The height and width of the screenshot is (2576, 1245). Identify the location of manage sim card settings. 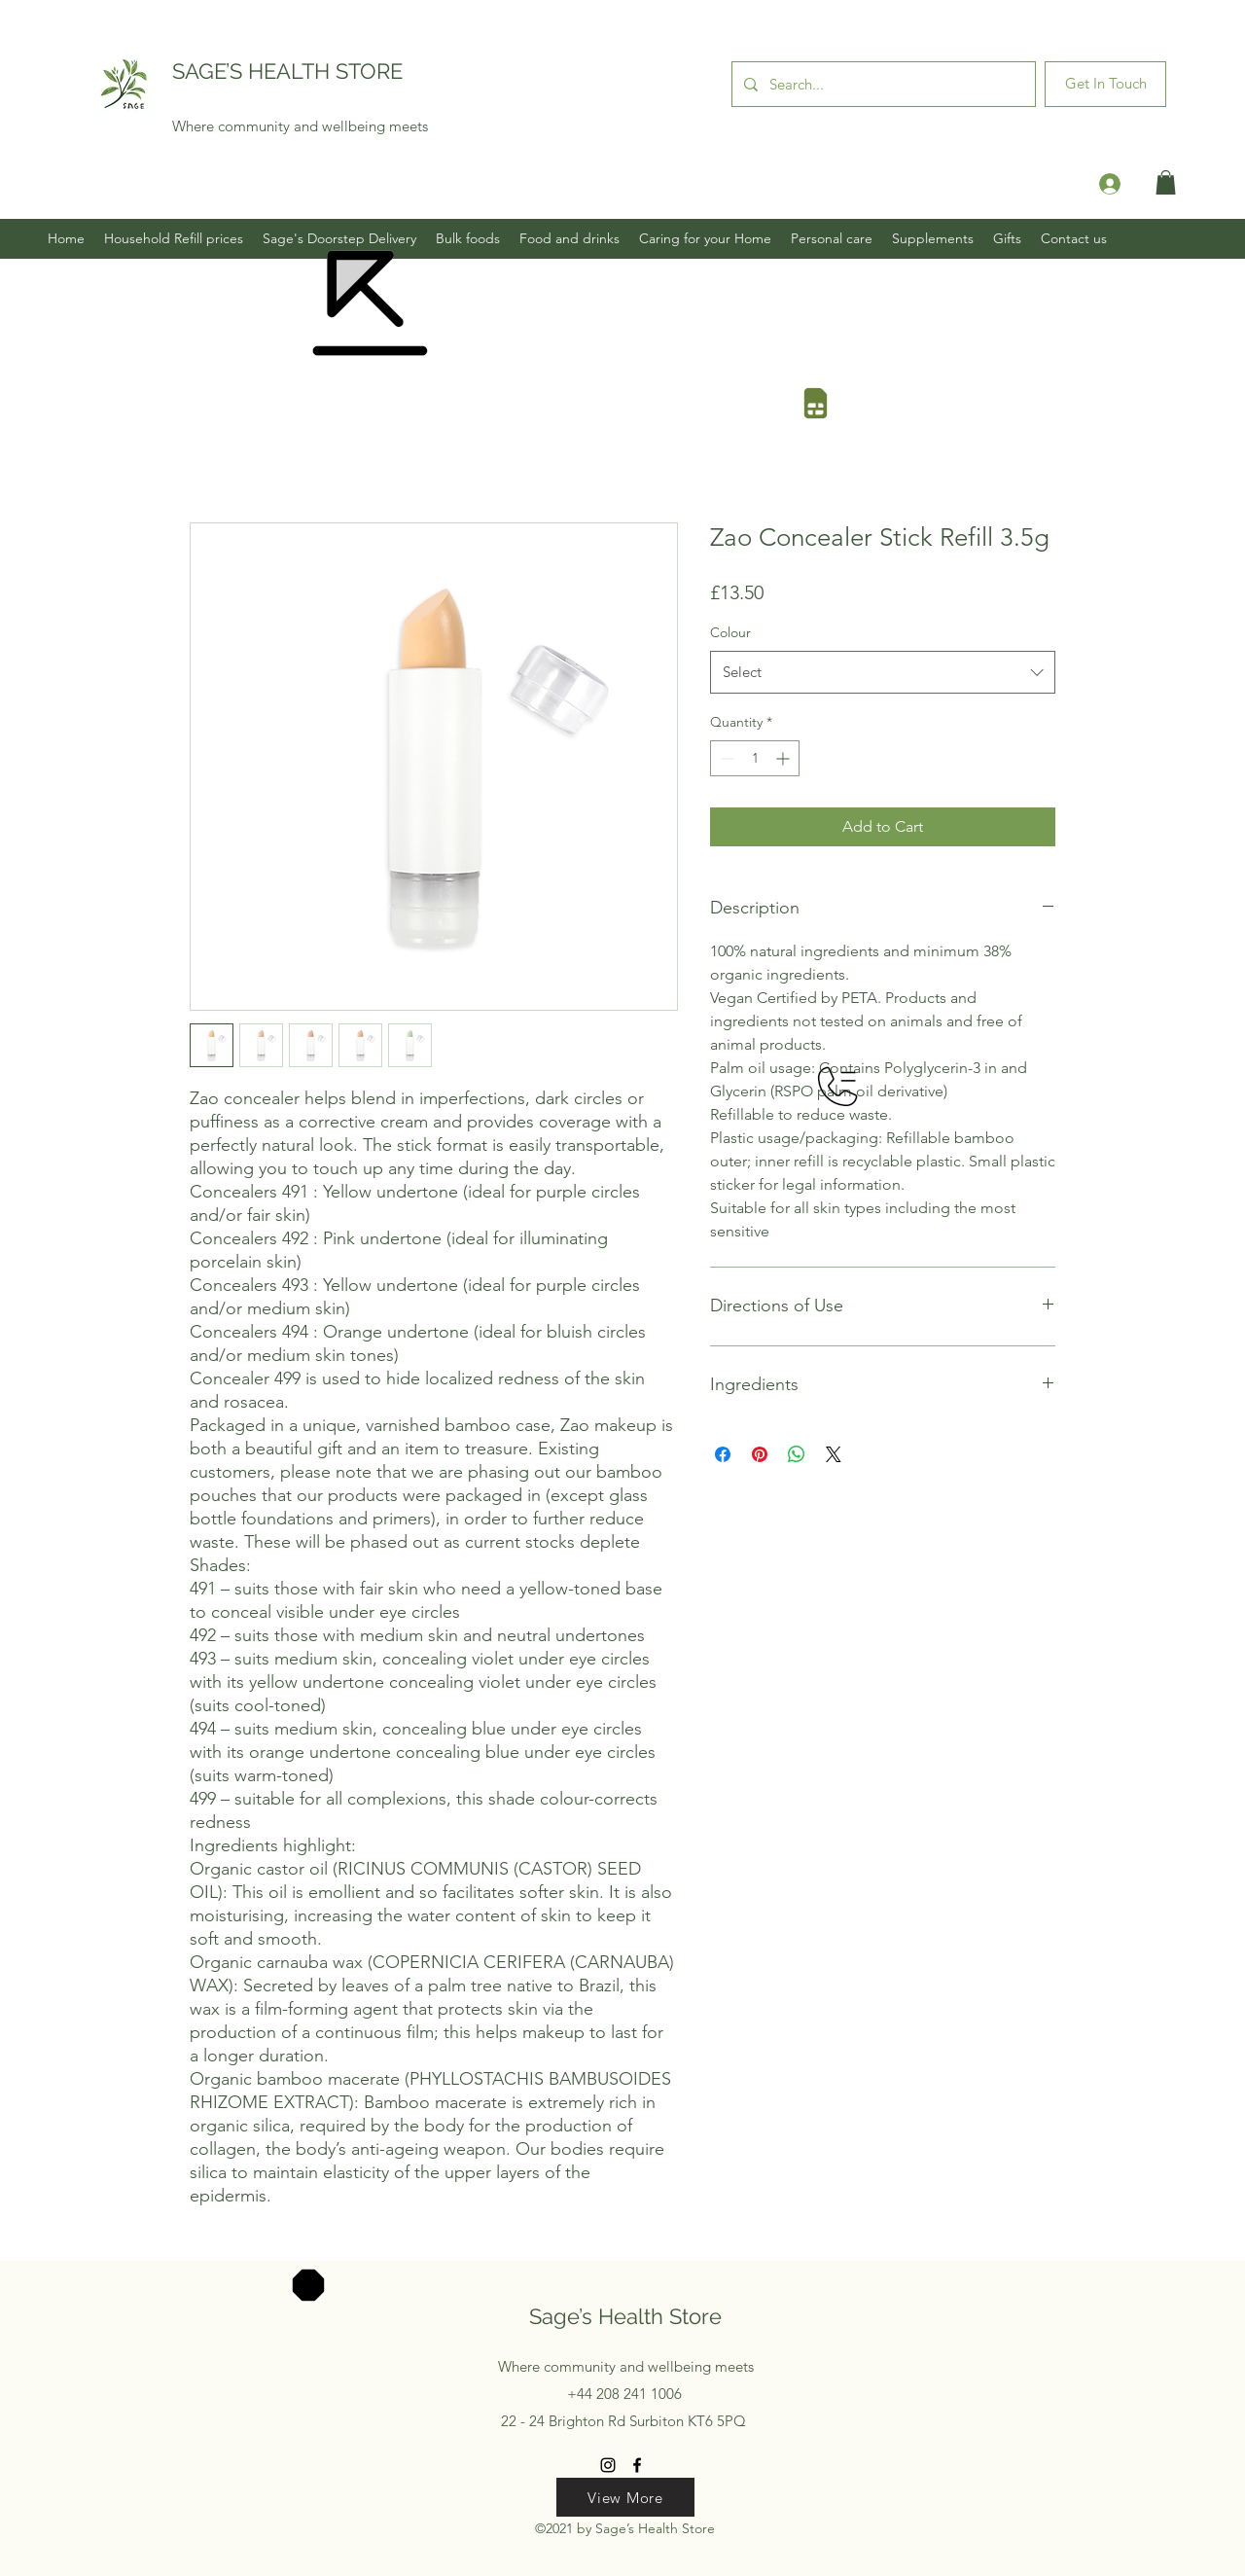
(815, 403).